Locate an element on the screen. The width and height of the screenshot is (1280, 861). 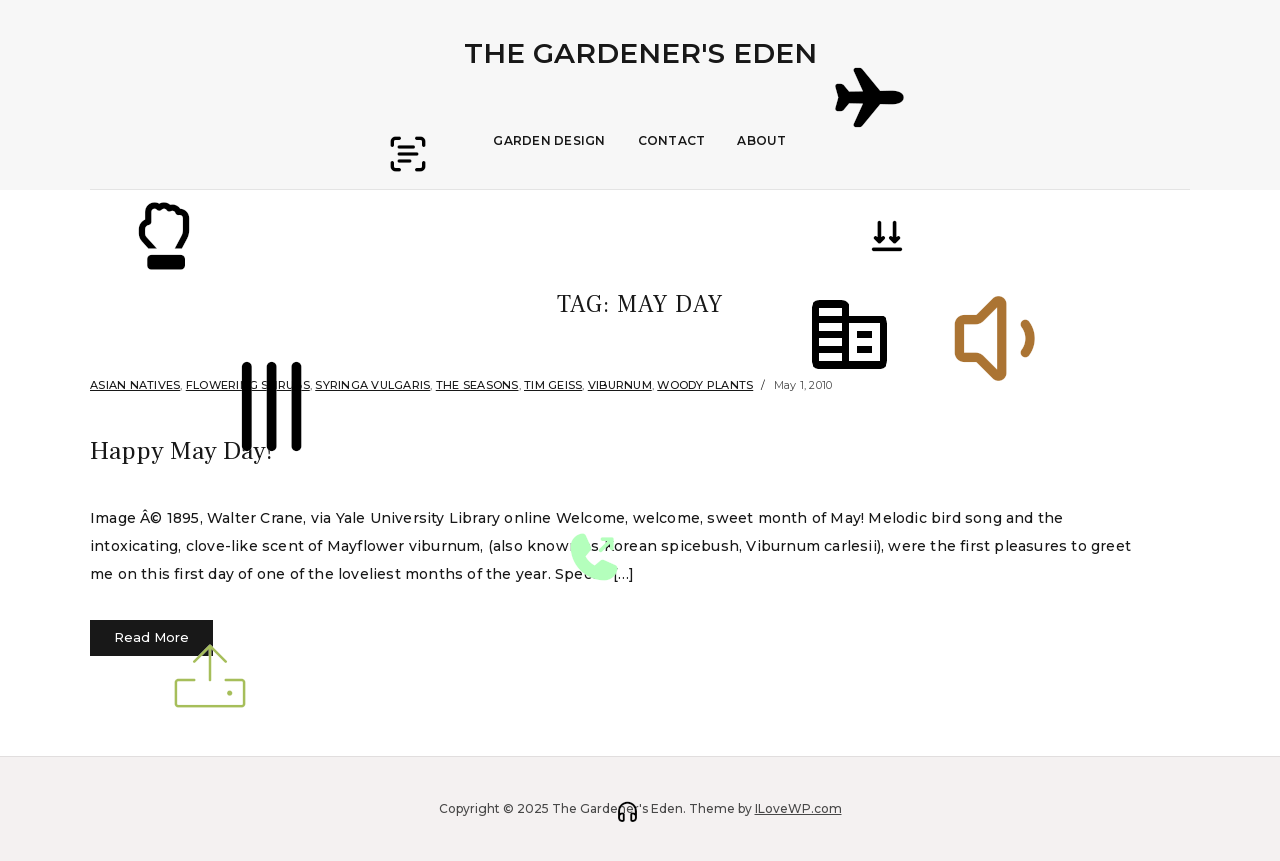
upload a file or document is located at coordinates (210, 680).